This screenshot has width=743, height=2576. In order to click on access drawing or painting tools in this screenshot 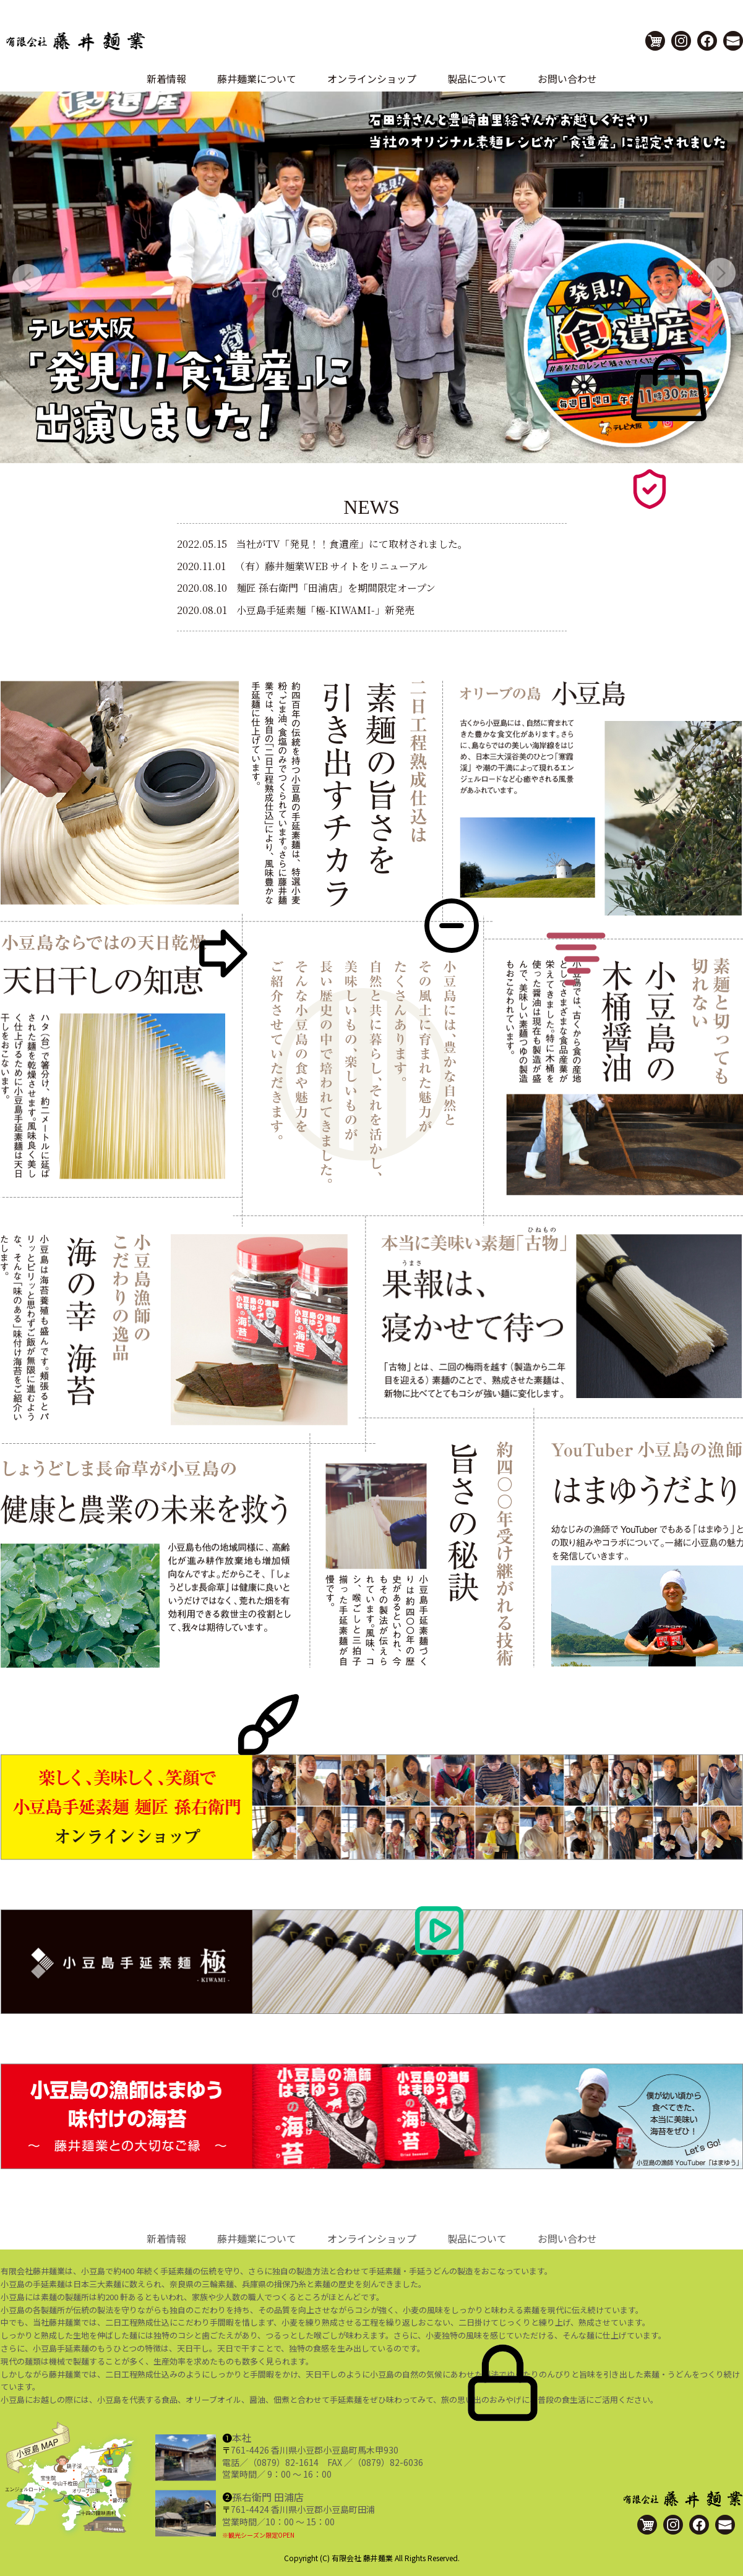, I will do `click(268, 1725)`.